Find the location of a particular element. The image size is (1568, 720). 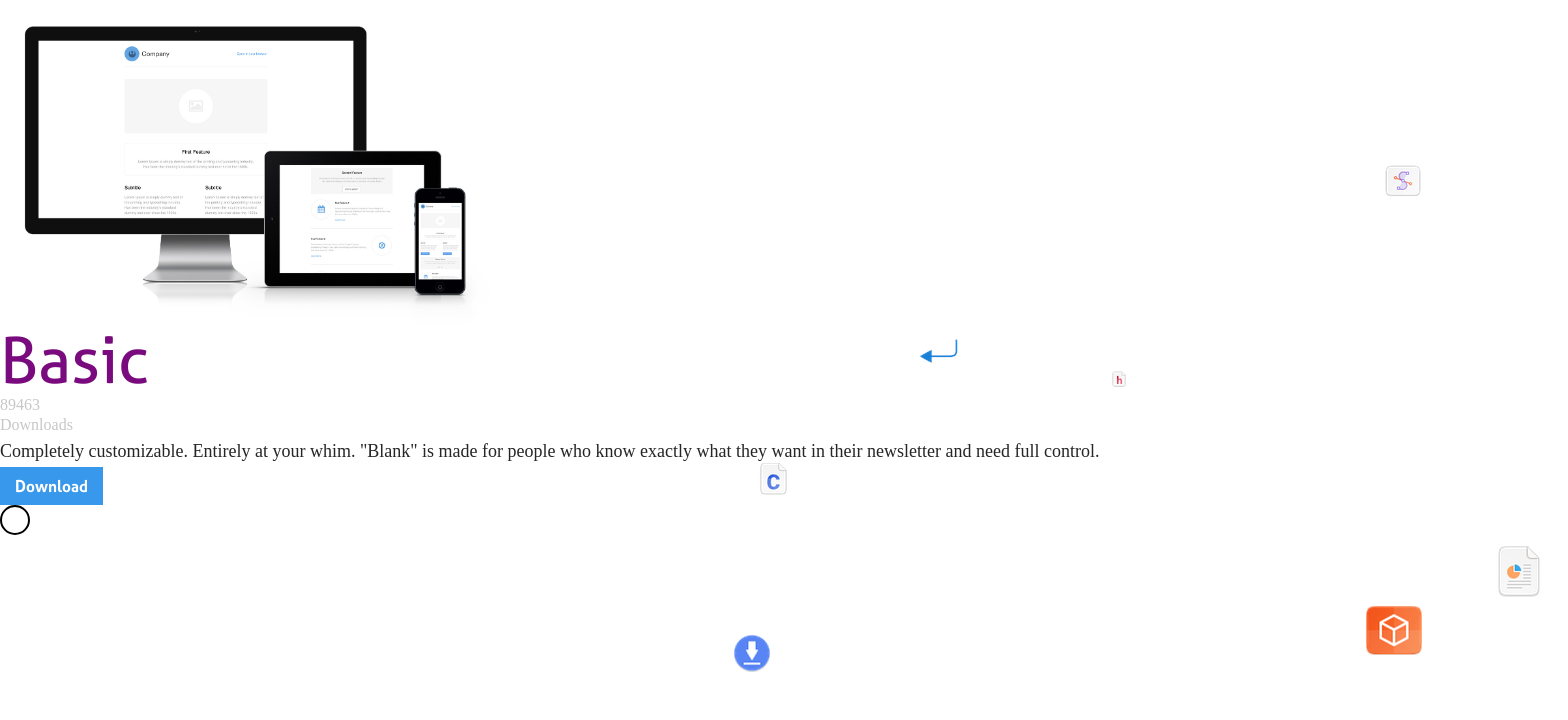

c/c++ header file is located at coordinates (1119, 379).